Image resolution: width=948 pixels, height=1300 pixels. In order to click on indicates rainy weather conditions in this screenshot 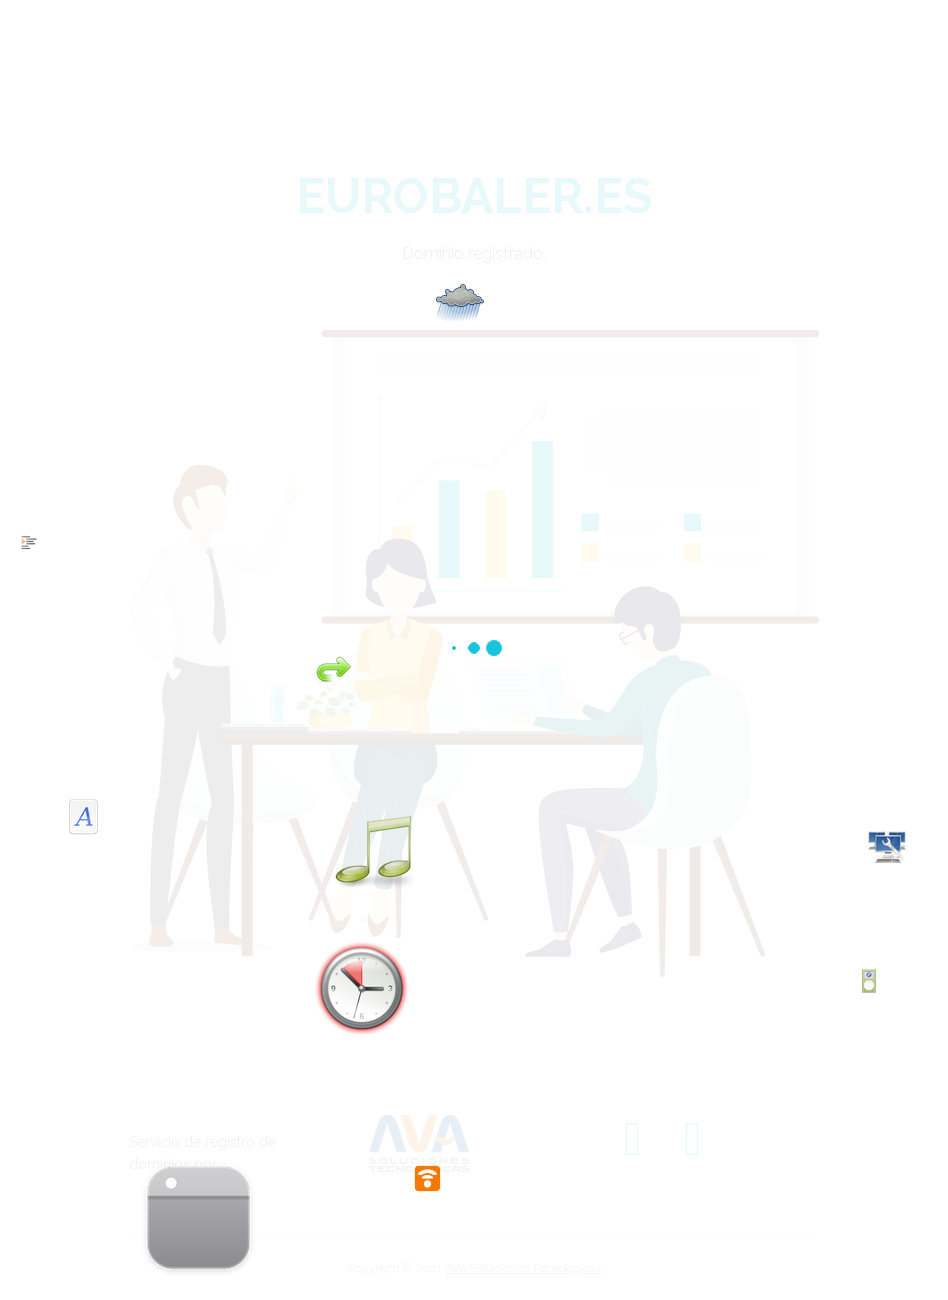, I will do `click(460, 299)`.